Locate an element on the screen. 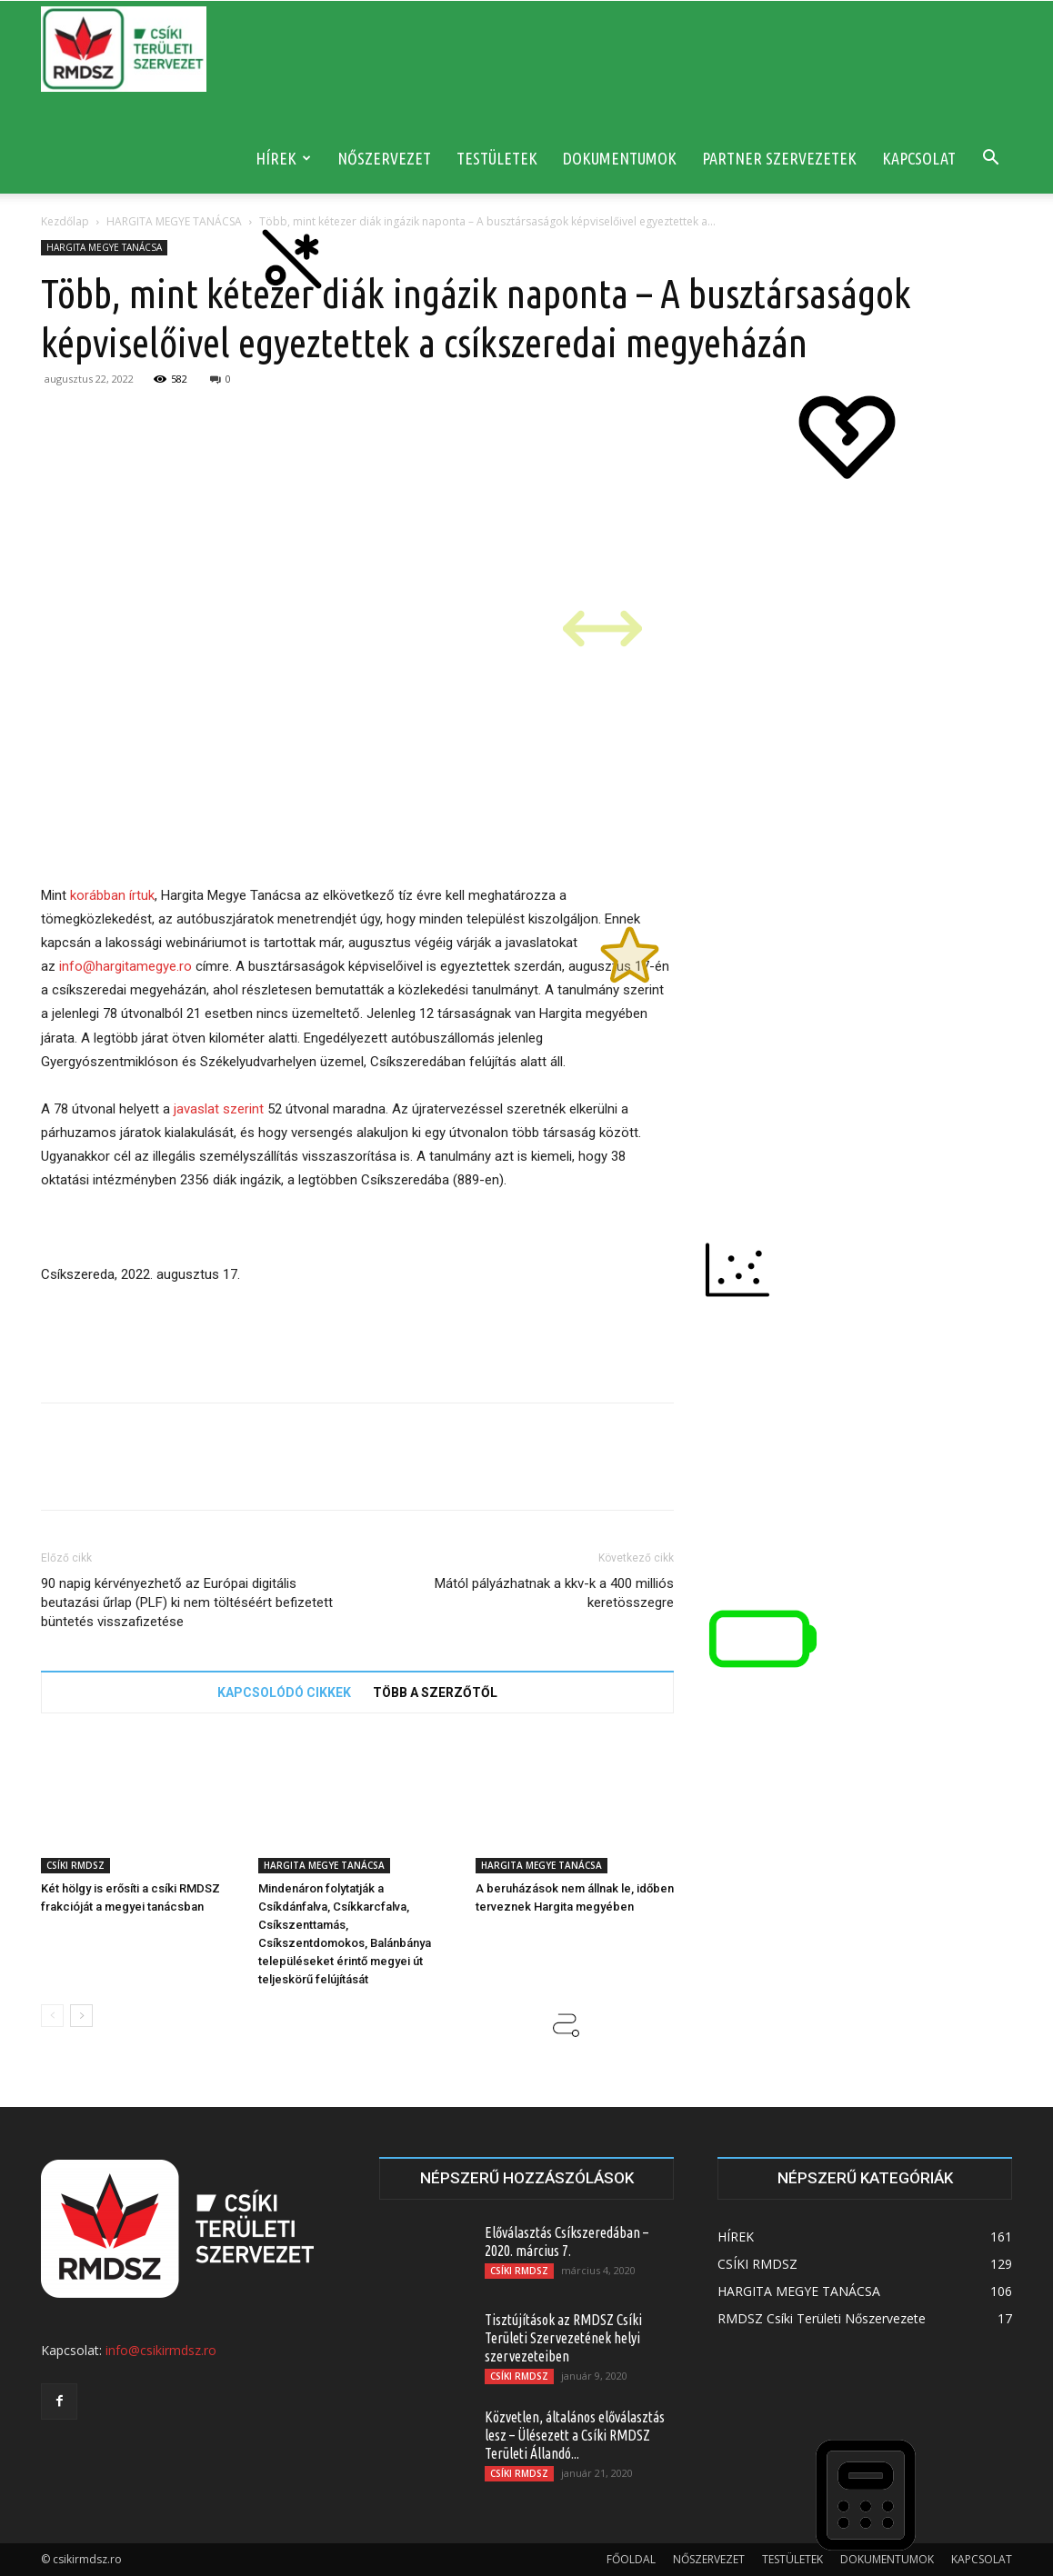  indicates empty battery status is located at coordinates (763, 1635).